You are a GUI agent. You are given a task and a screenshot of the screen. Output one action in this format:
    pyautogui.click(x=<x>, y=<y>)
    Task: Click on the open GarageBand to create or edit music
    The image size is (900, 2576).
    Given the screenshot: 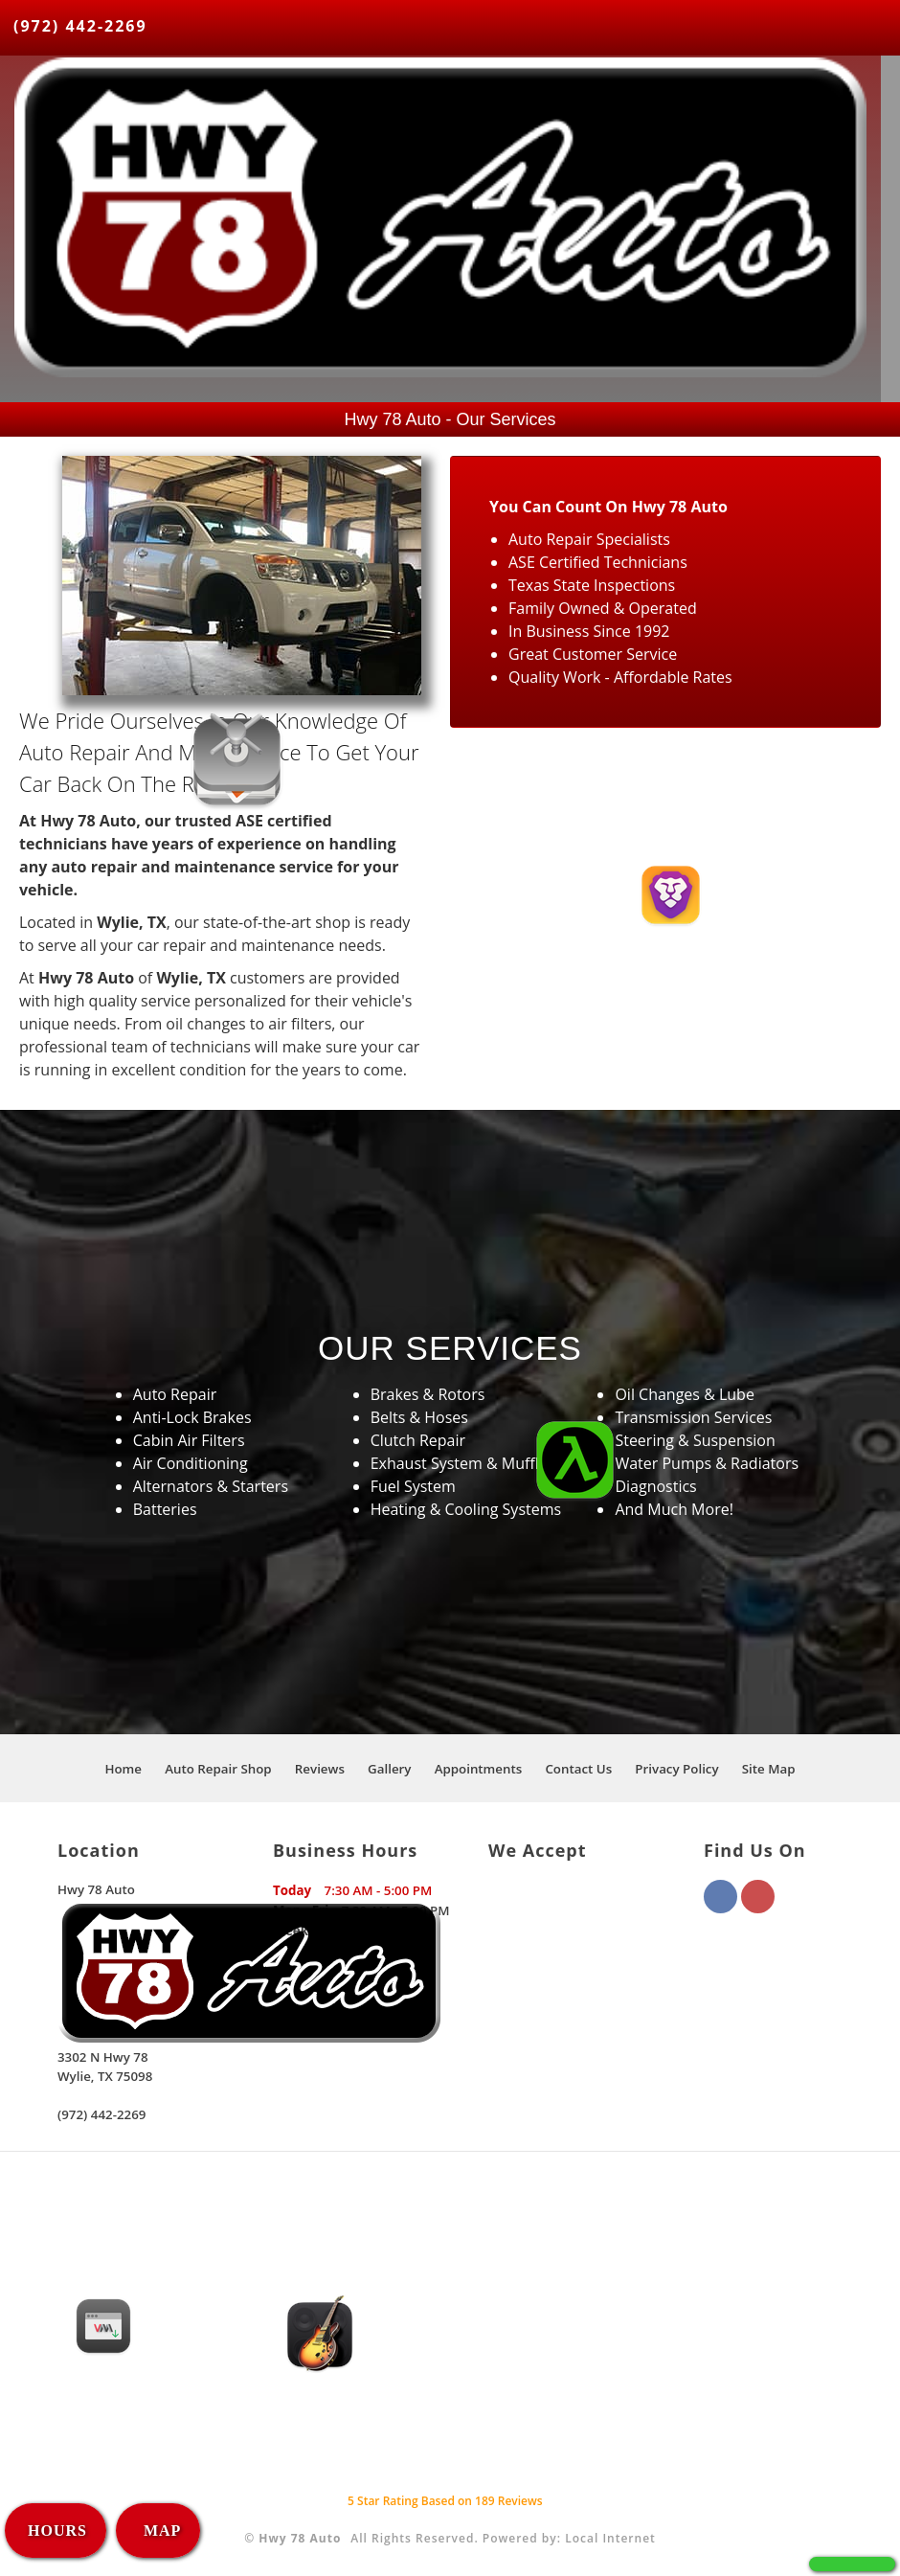 What is the action you would take?
    pyautogui.click(x=320, y=2335)
    